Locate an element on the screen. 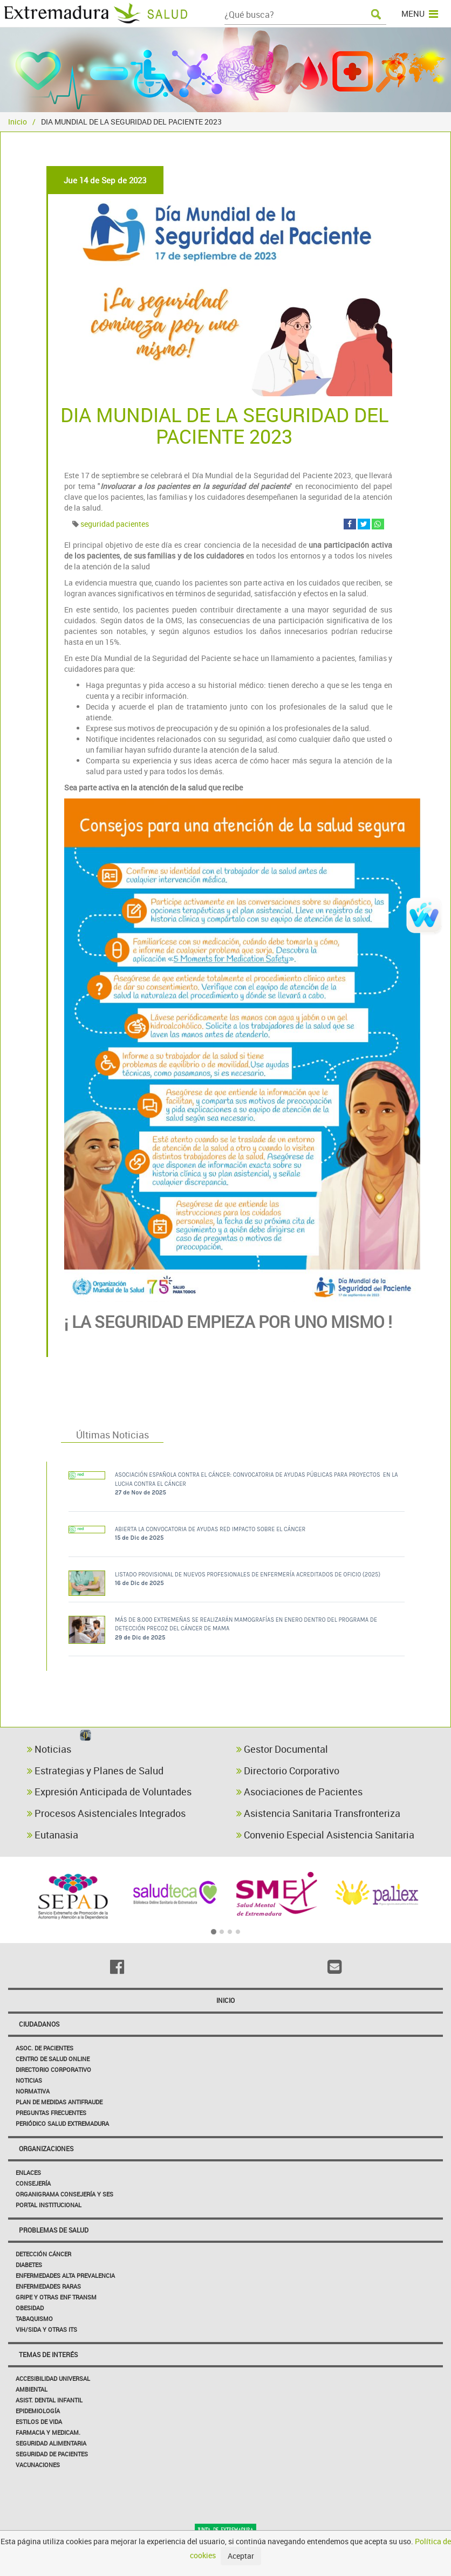  open waterfox browser is located at coordinates (424, 915).